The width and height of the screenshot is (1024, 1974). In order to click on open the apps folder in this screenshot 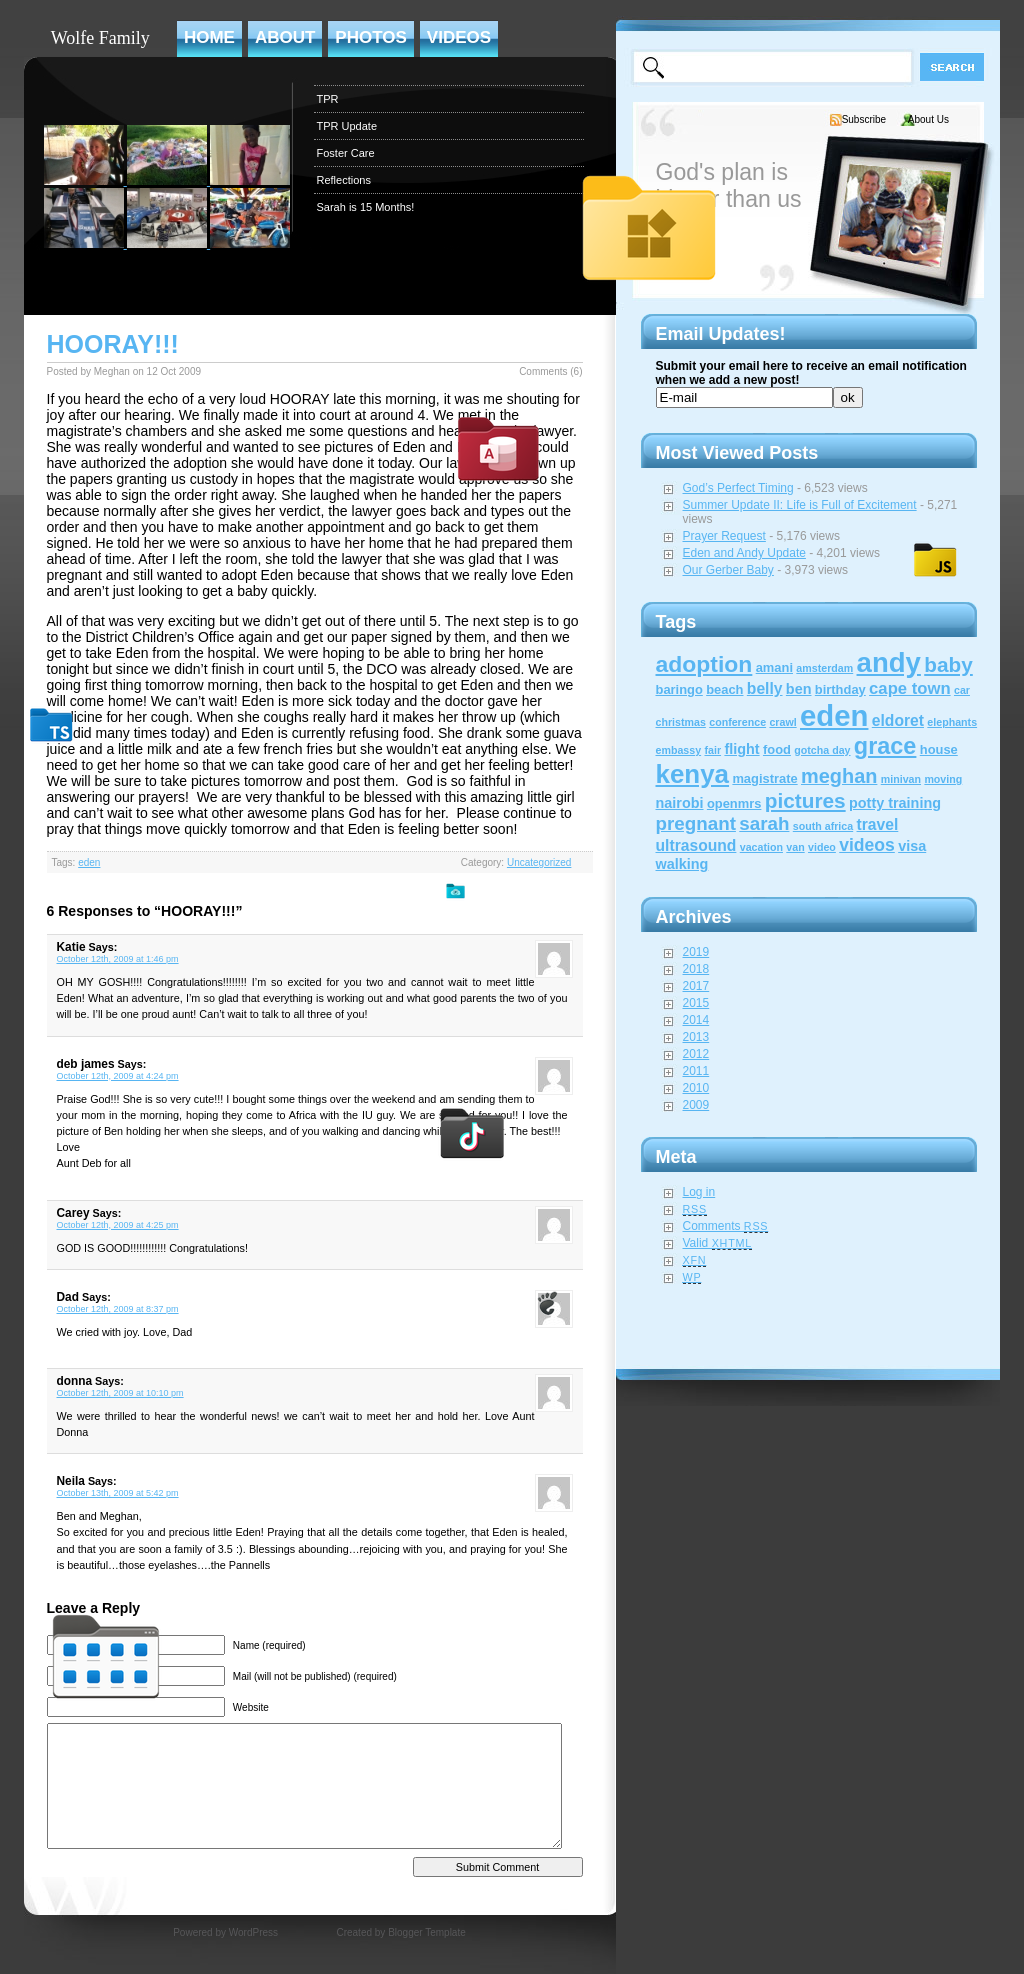, I will do `click(648, 231)`.